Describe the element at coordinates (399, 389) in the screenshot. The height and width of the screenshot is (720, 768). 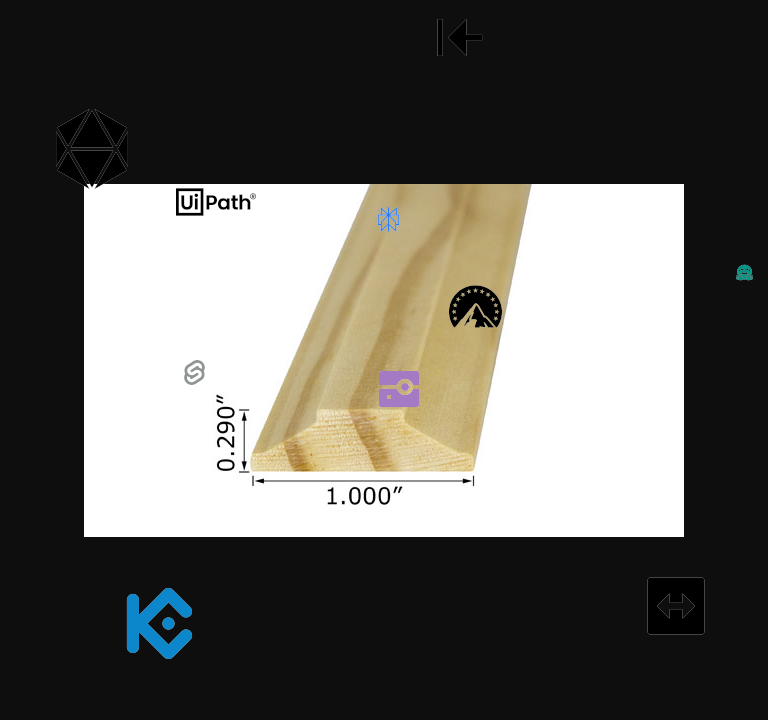
I see `connect to a projector or external display` at that location.